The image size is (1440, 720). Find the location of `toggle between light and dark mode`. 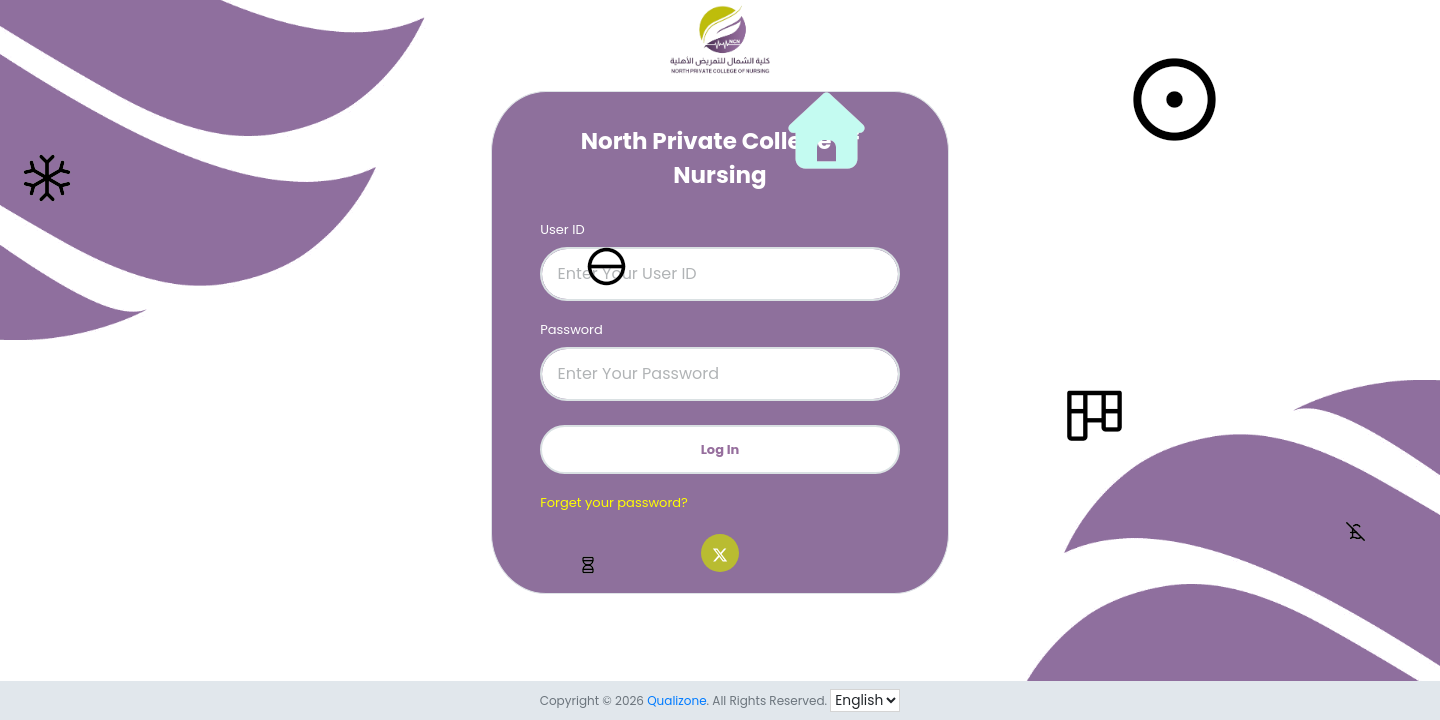

toggle between light and dark mode is located at coordinates (606, 266).